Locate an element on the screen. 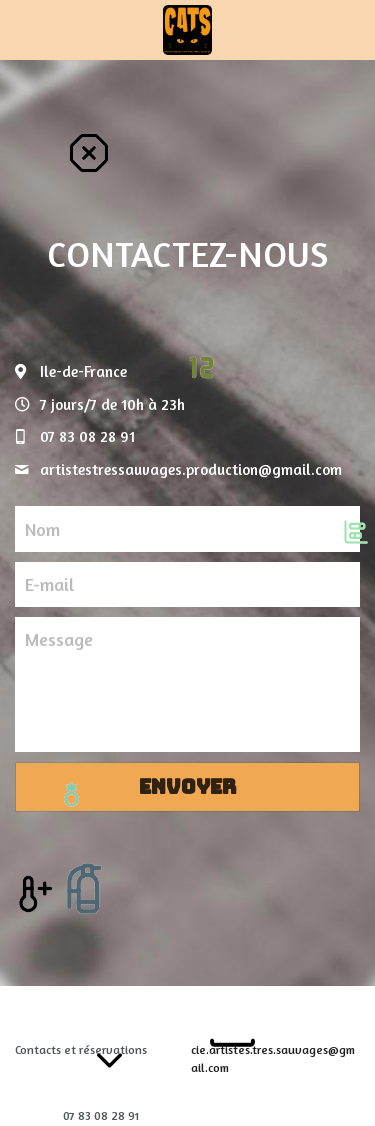 Image resolution: width=375 pixels, height=1126 pixels. indicates item count or quantity of 12 is located at coordinates (200, 367).